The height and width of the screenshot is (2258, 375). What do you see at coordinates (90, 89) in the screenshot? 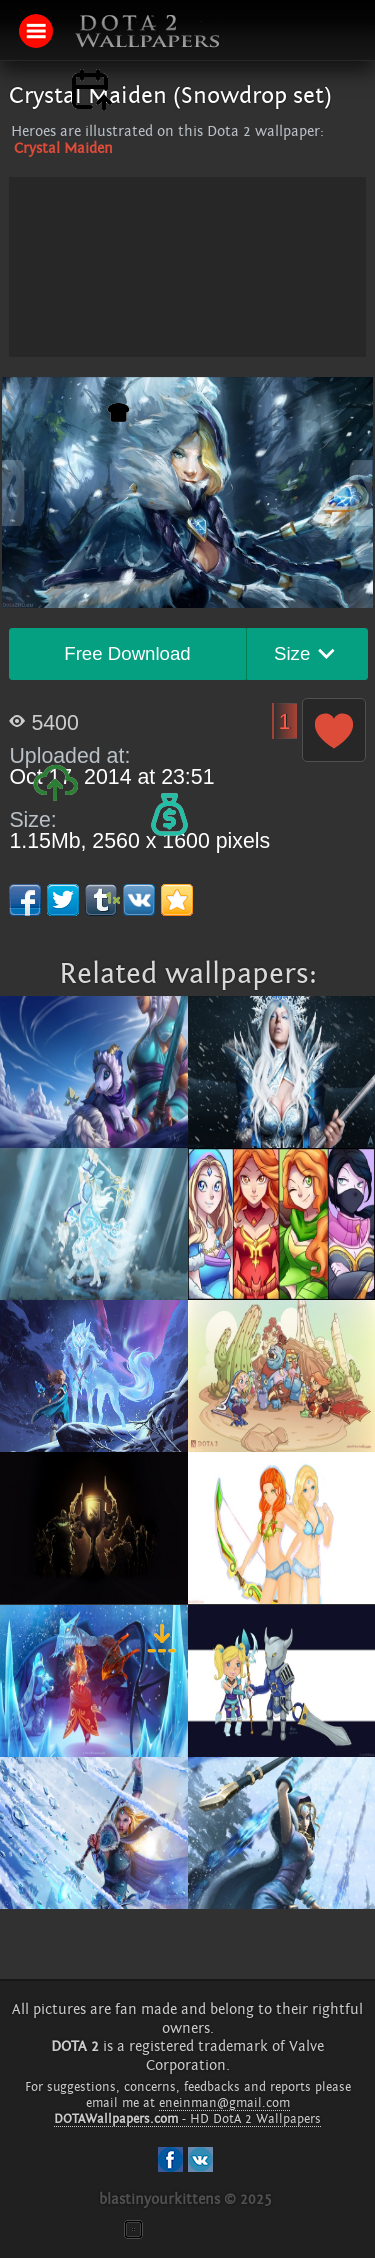
I see `upload or sync calendar events` at bounding box center [90, 89].